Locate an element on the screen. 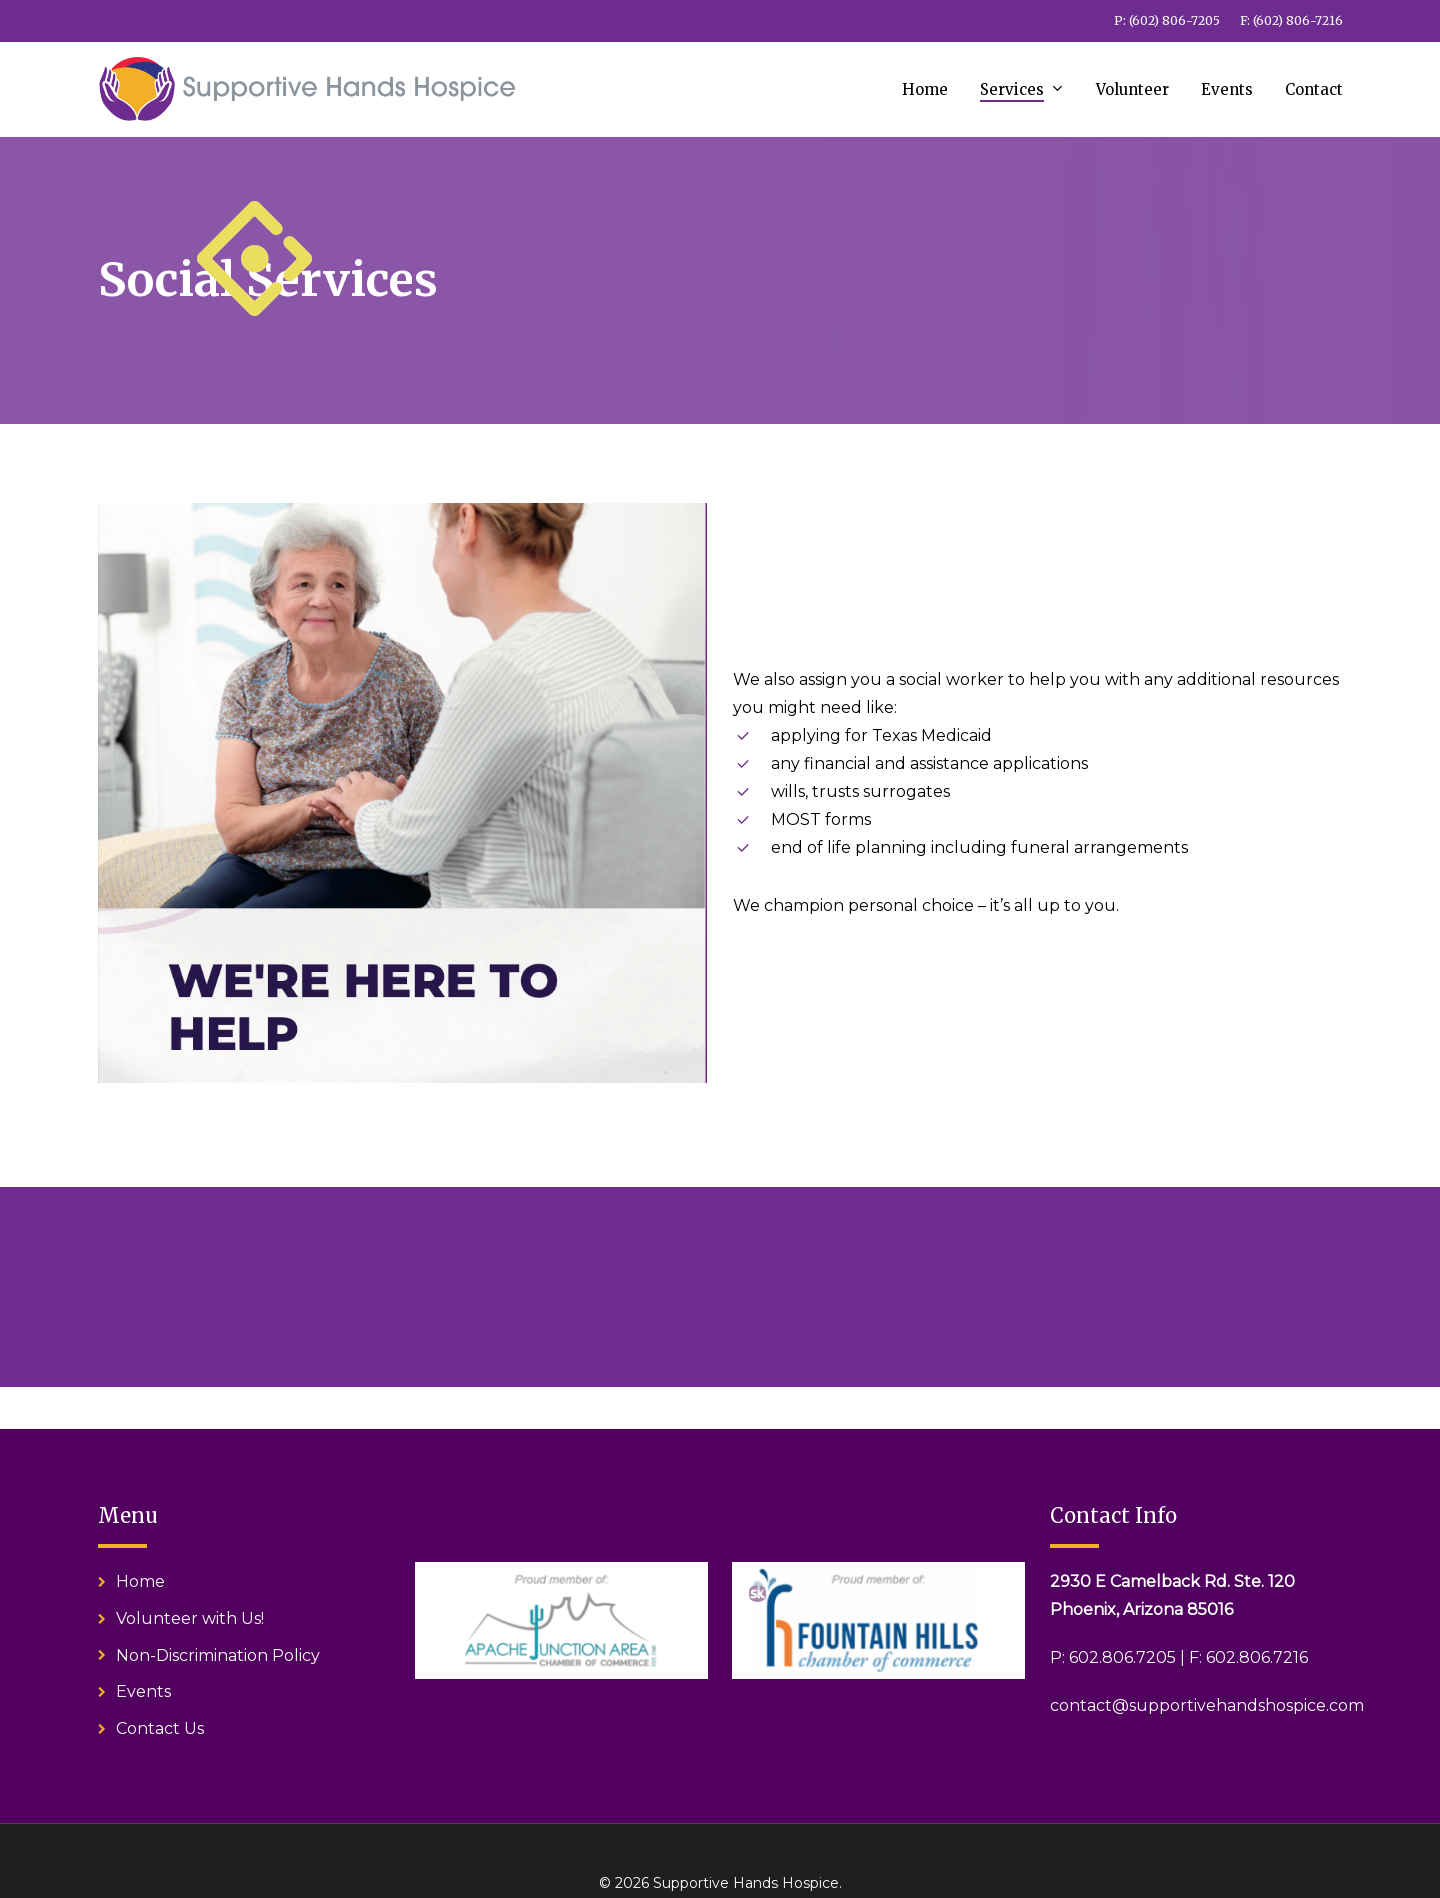 The height and width of the screenshot is (1898, 1440). open the Songkick app is located at coordinates (757, 1593).